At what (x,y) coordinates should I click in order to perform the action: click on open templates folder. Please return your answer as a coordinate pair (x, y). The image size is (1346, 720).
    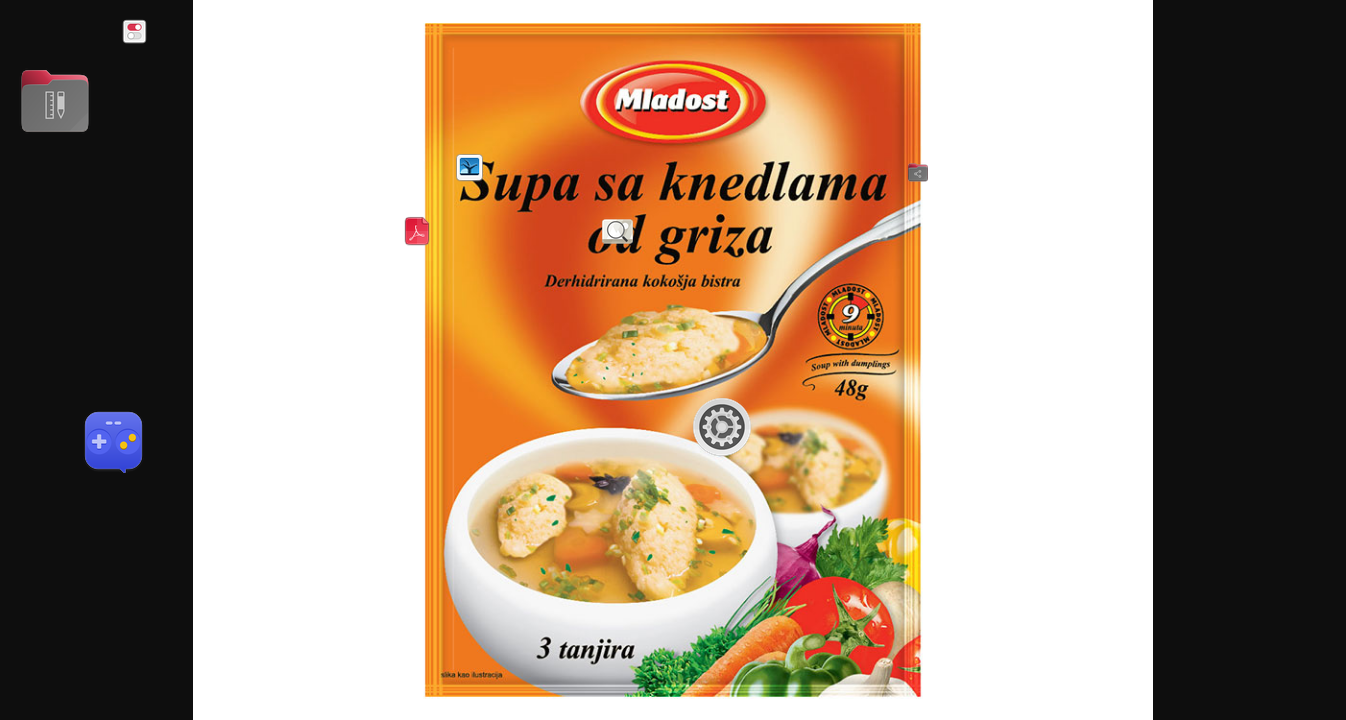
    Looking at the image, I should click on (55, 101).